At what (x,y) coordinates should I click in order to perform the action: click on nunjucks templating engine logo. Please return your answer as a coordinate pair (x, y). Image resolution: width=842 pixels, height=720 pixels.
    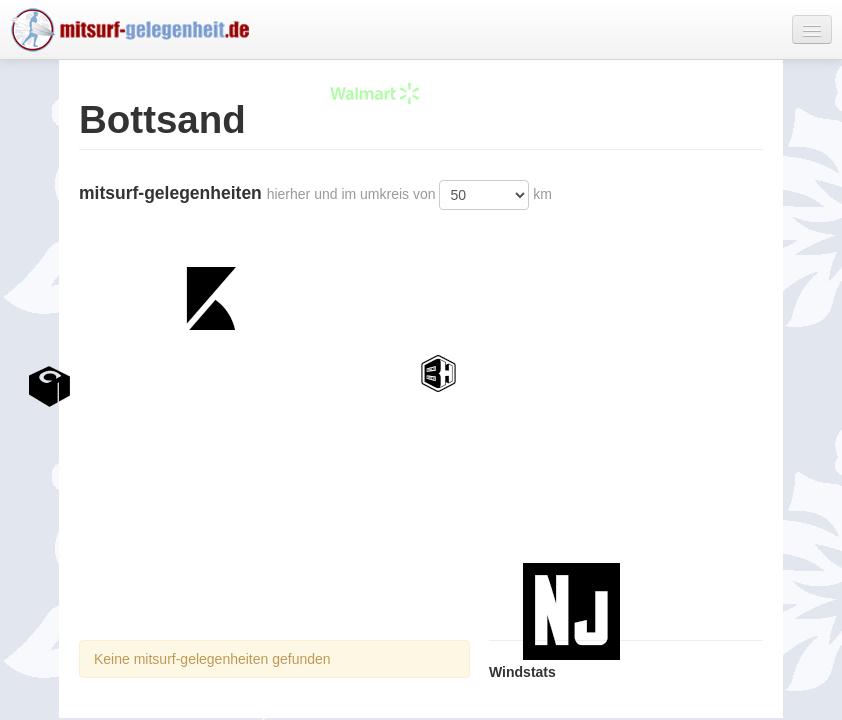
    Looking at the image, I should click on (571, 611).